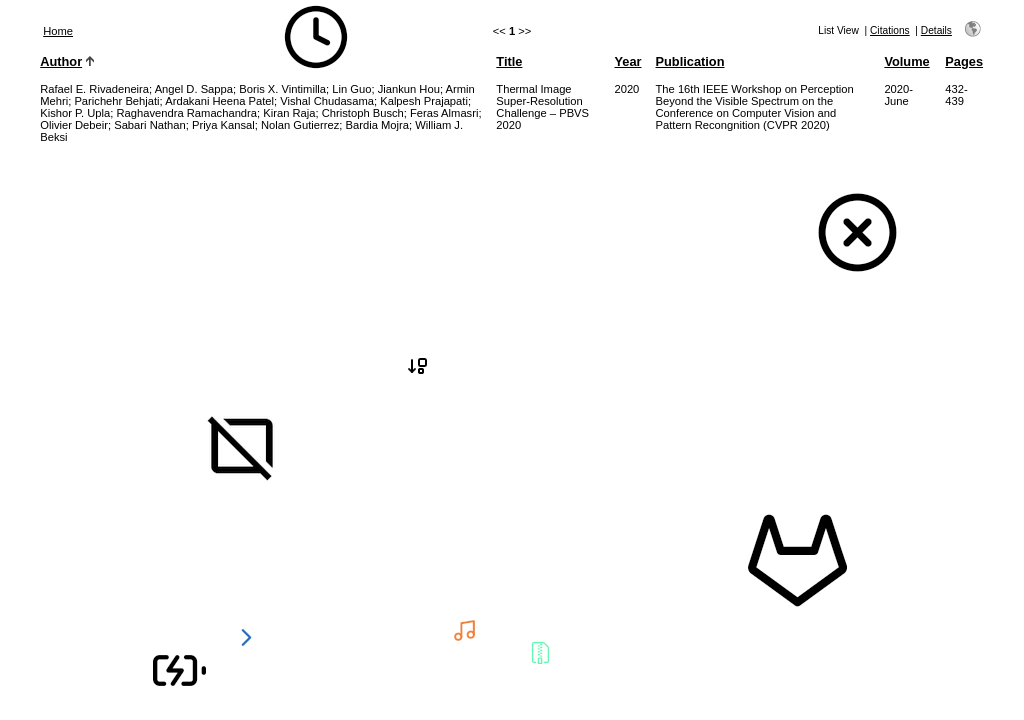 The height and width of the screenshot is (720, 1024). I want to click on sort items from smallest to largest, so click(417, 366).